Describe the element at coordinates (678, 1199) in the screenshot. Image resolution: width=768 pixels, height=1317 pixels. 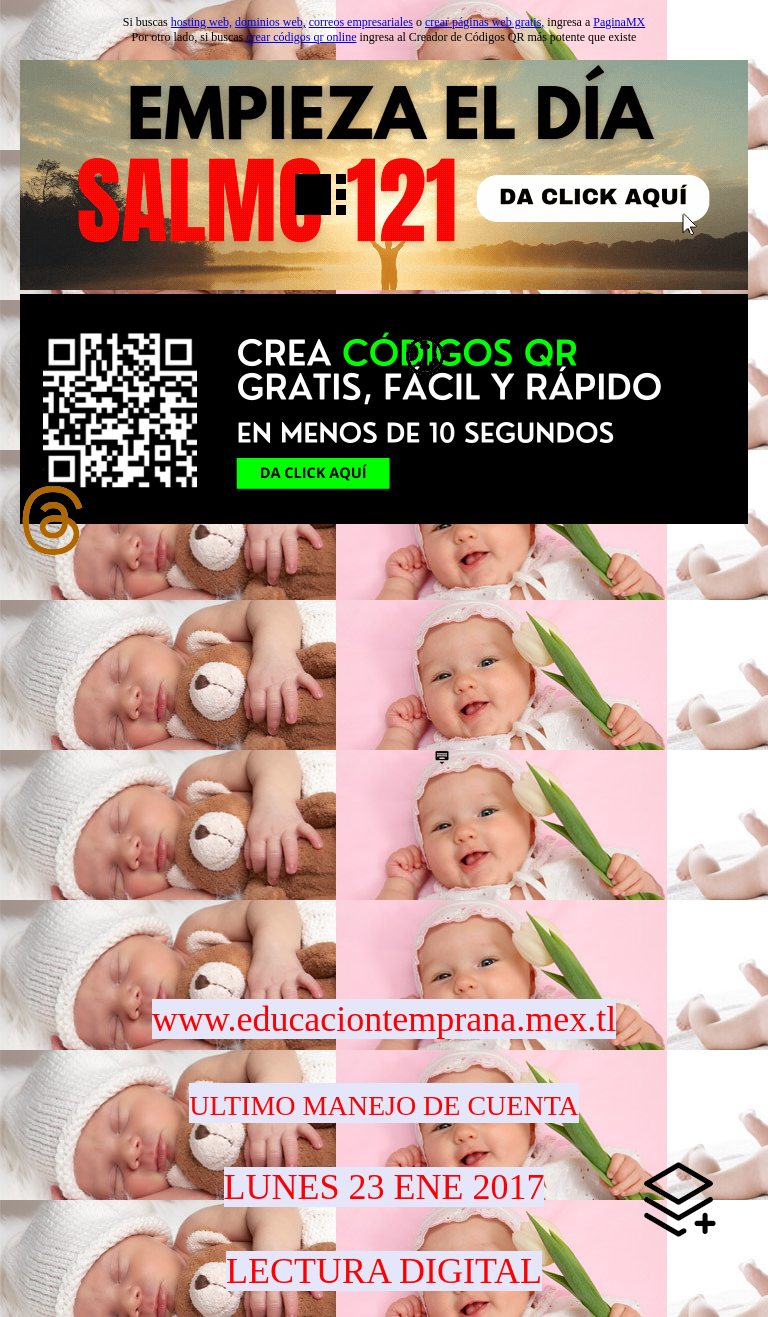
I see `add a new layer to the stack` at that location.